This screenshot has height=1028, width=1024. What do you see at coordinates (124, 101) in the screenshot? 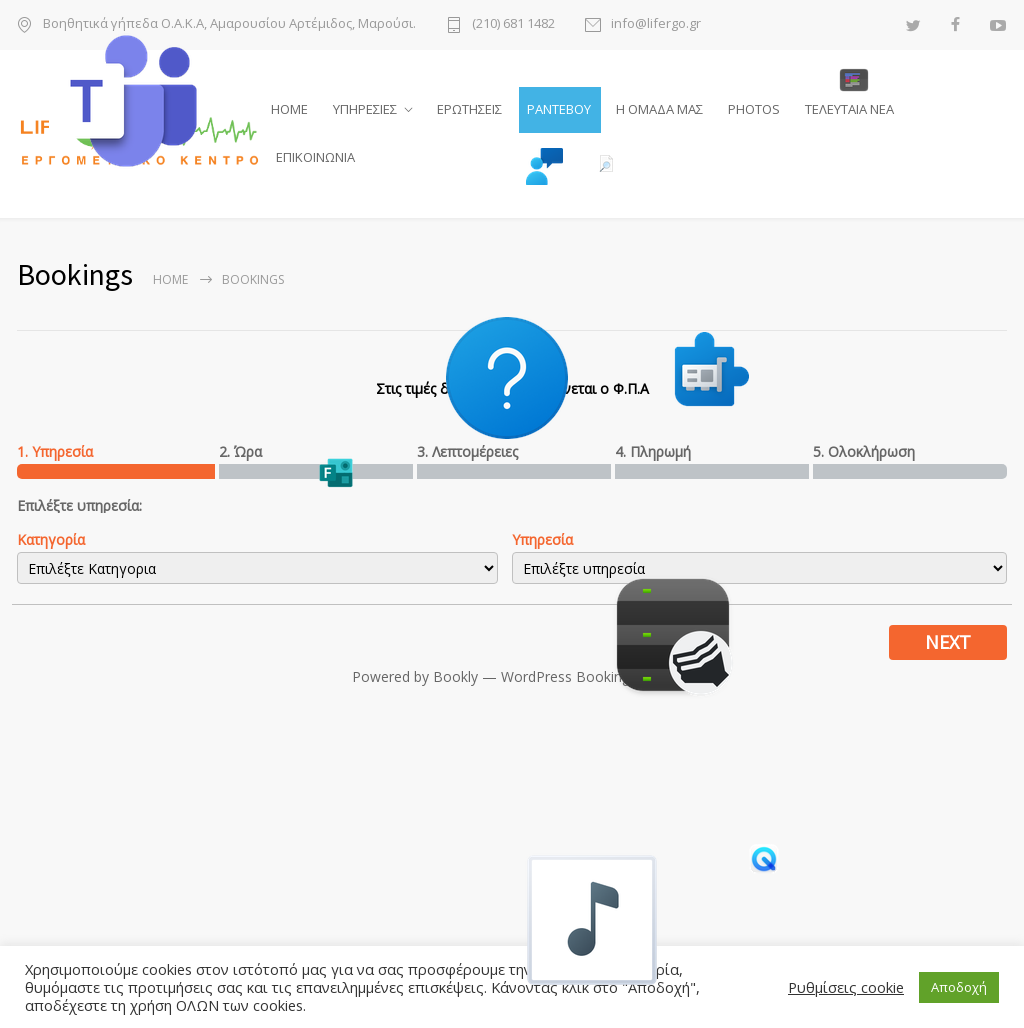
I see `open microsoft teams` at bounding box center [124, 101].